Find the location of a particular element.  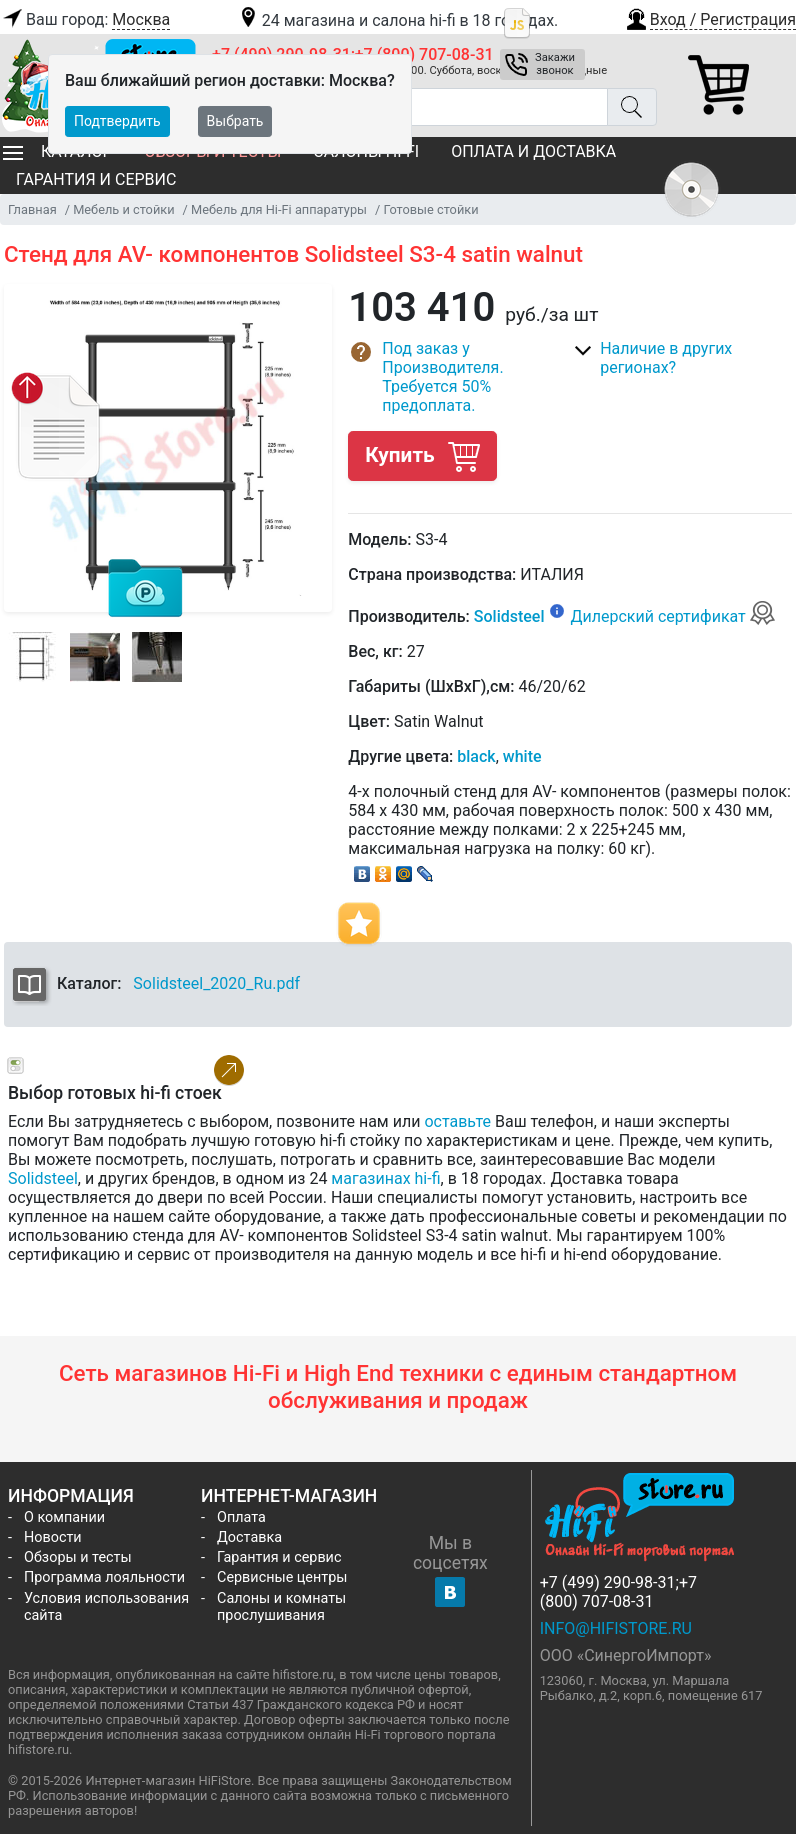

open pCloud folder is located at coordinates (145, 590).